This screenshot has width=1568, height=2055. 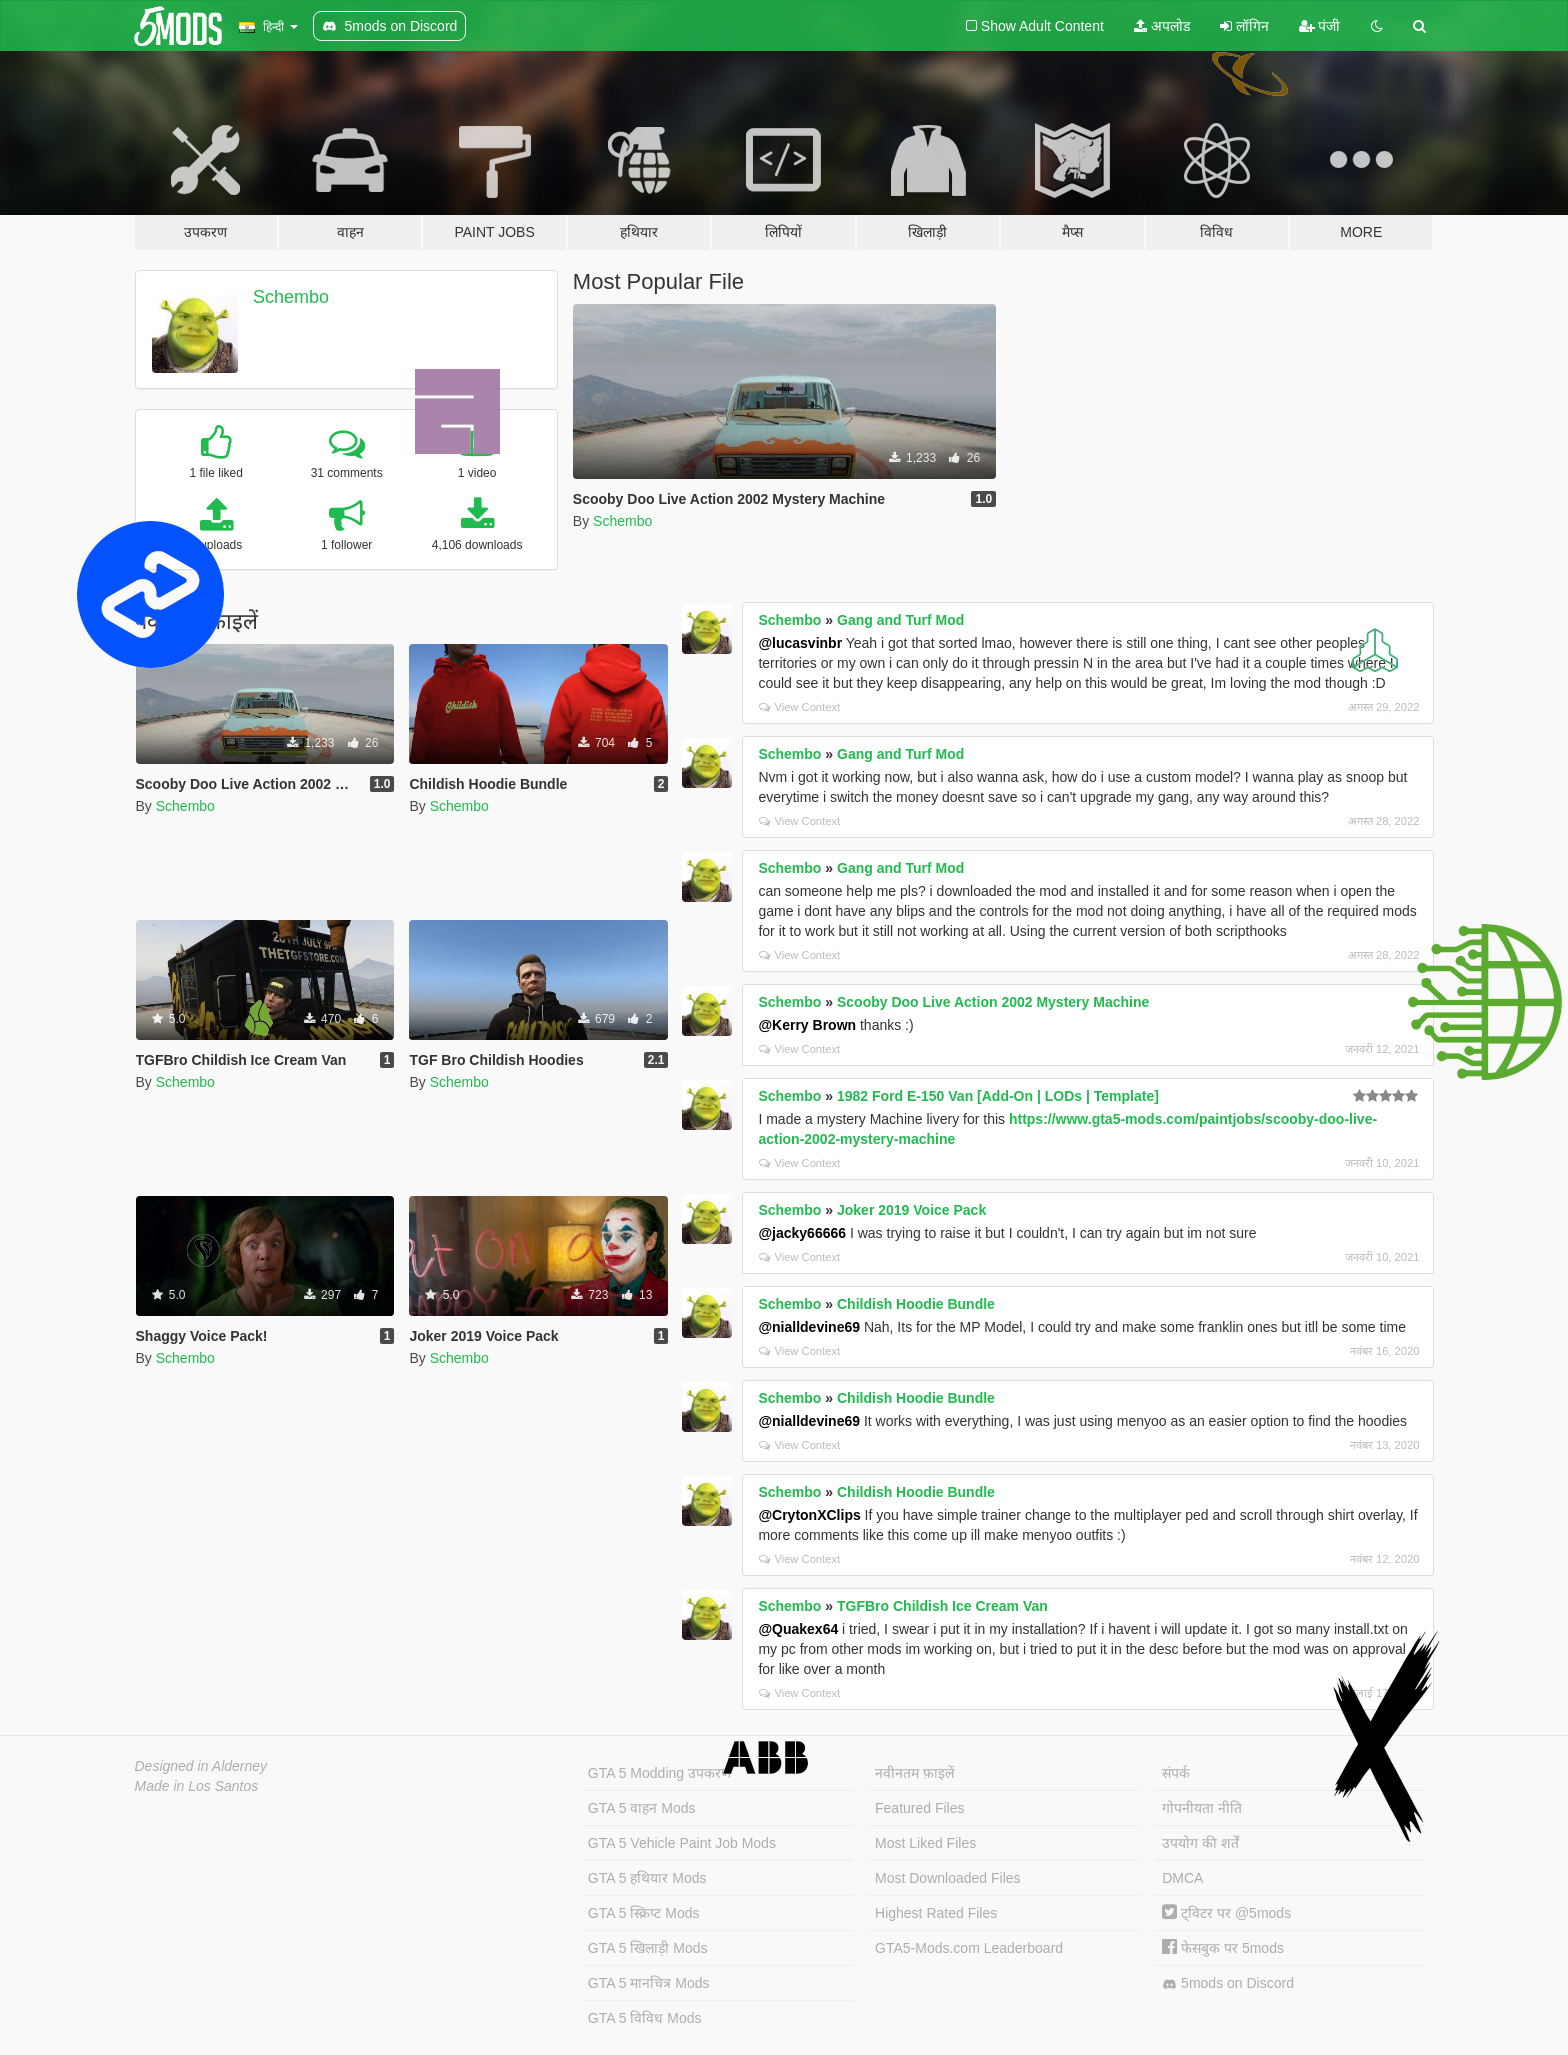 I want to click on open frontify brand management platform, so click(x=1375, y=650).